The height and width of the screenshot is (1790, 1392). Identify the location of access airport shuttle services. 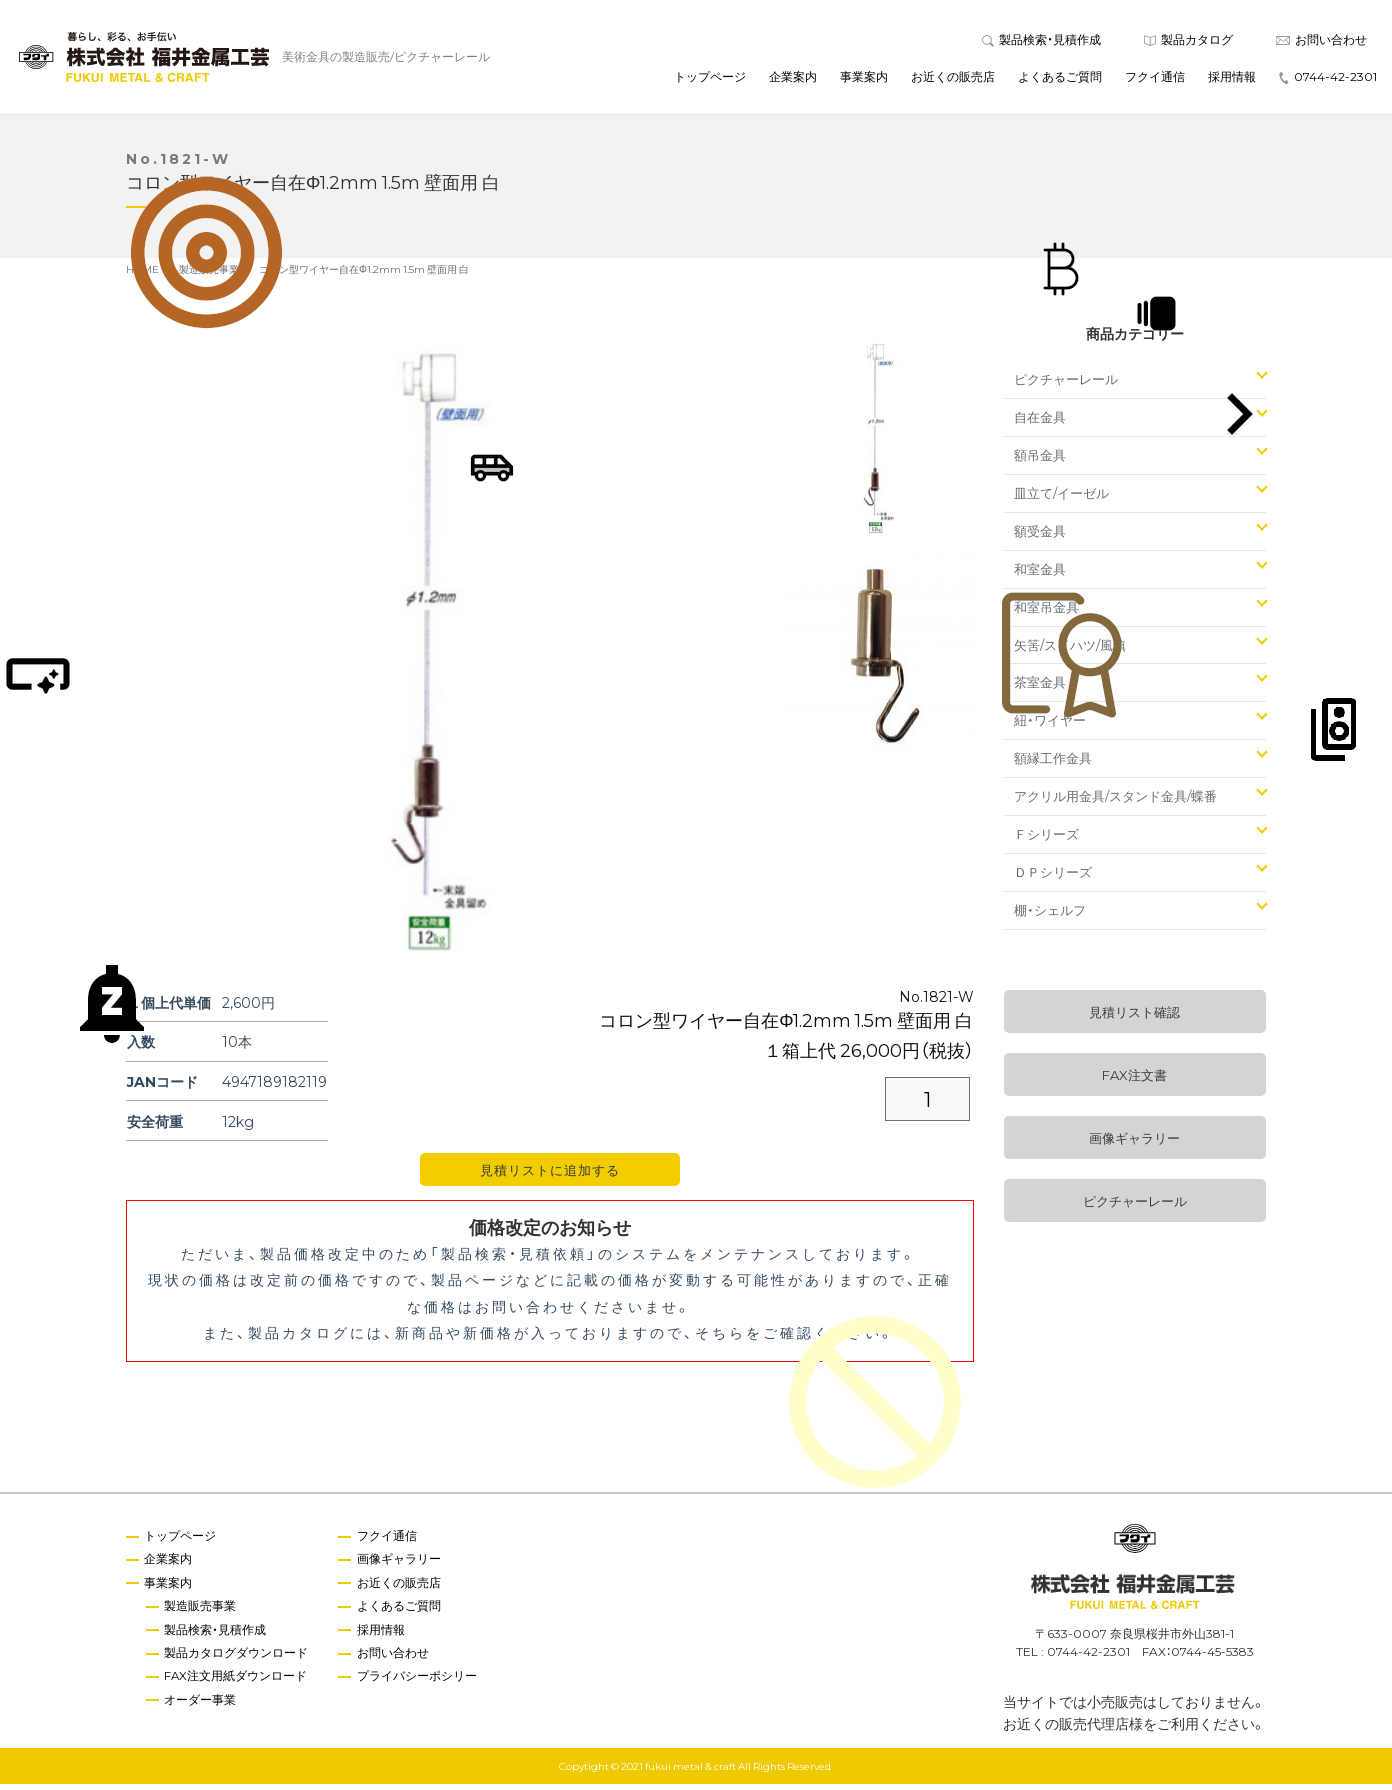
(492, 468).